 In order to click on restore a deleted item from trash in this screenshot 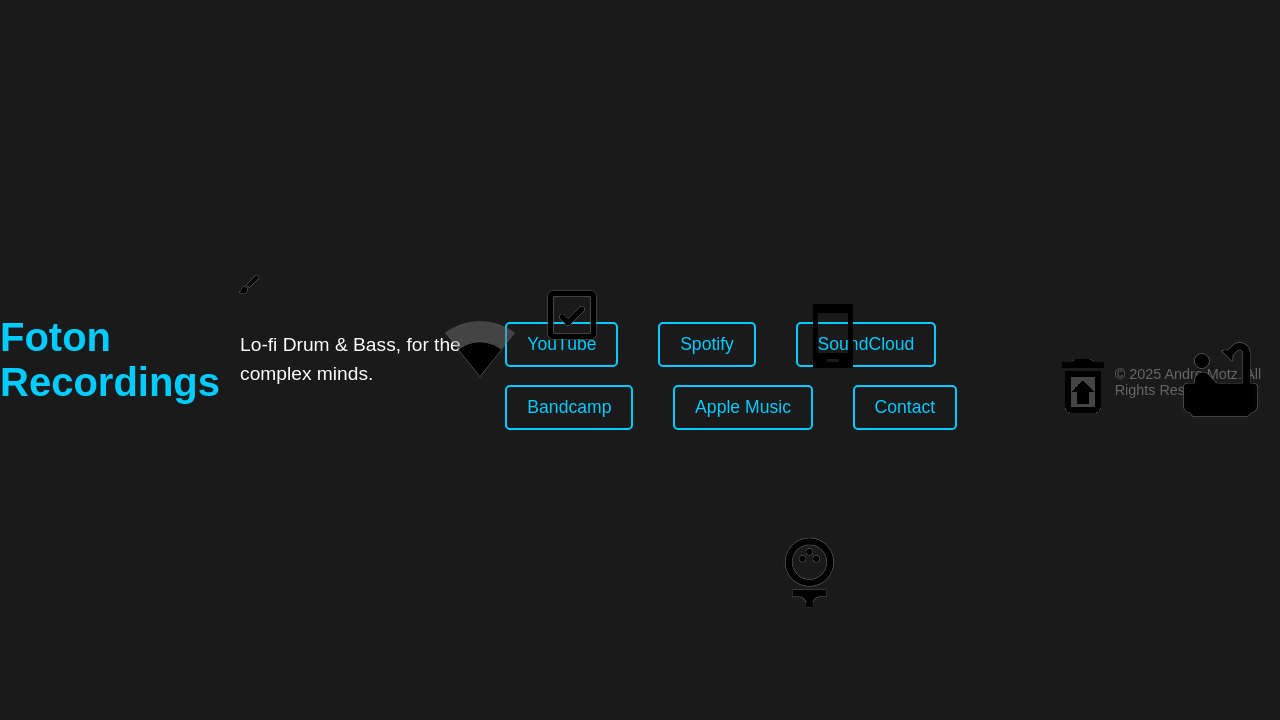, I will do `click(1083, 386)`.